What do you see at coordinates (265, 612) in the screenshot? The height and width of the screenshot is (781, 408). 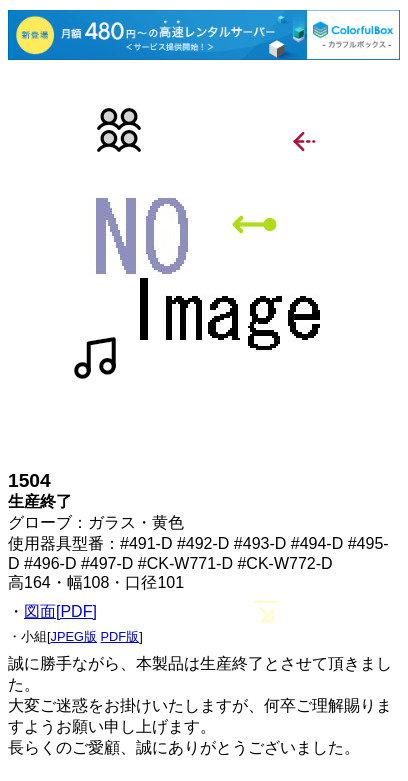 I see `move item to bottom-right corner` at bounding box center [265, 612].